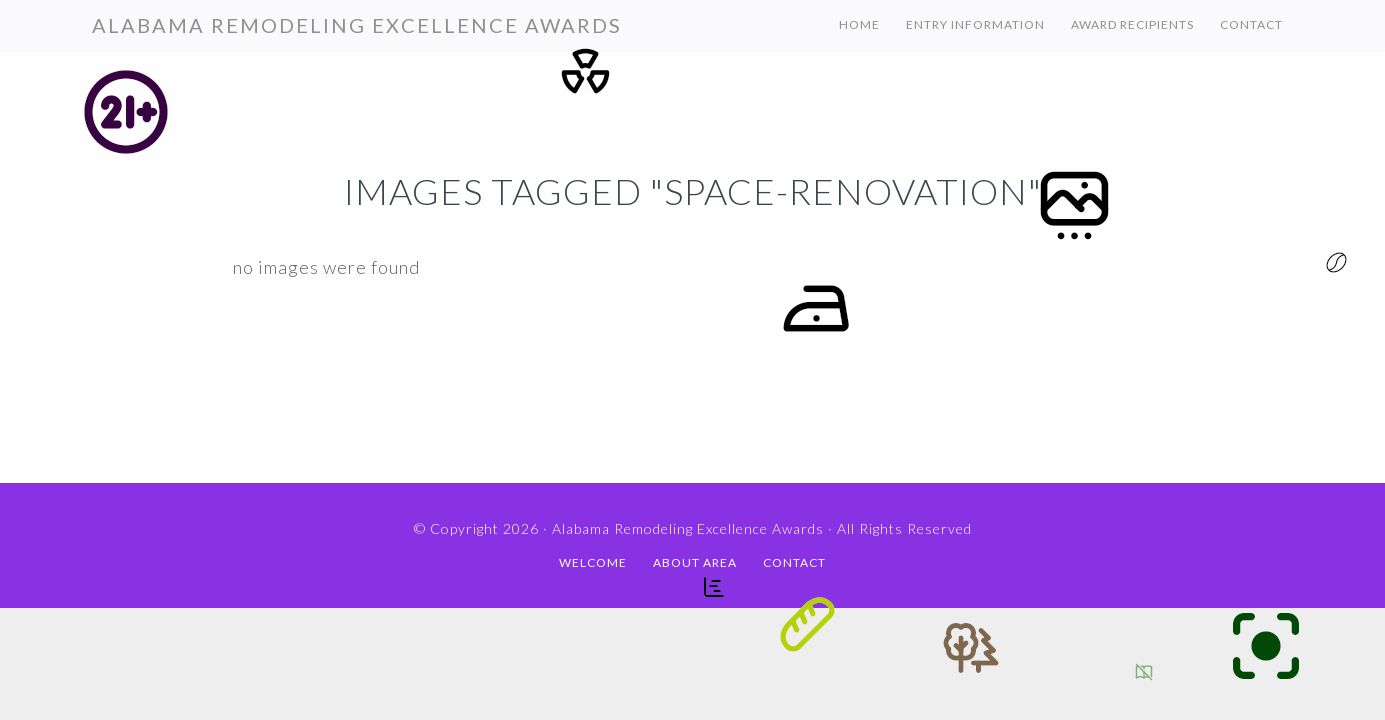 This screenshot has height=720, width=1385. Describe the element at coordinates (807, 624) in the screenshot. I see `browse bakery or bread products` at that location.